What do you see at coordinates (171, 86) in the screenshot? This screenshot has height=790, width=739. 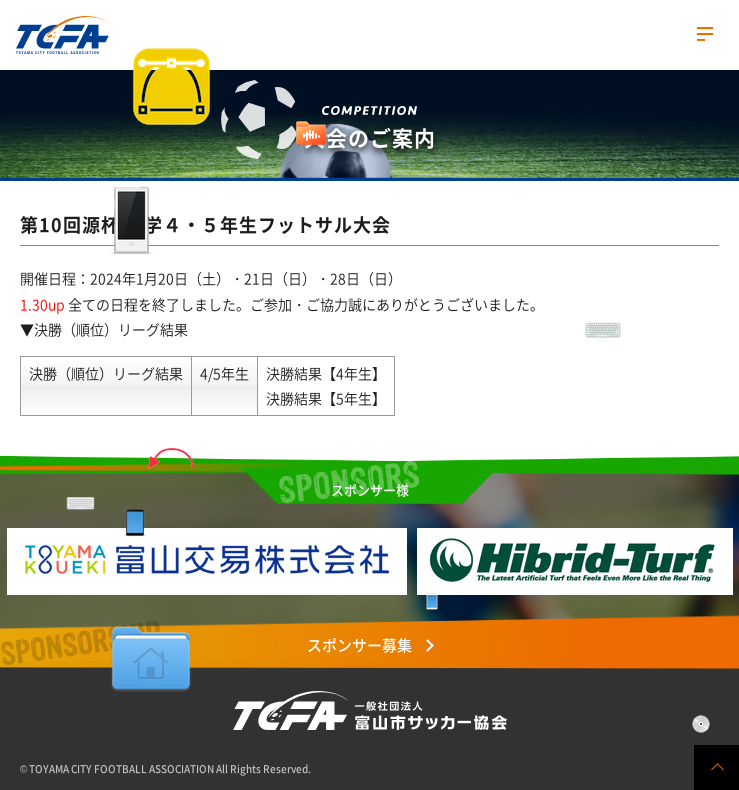 I see `access shape style library in iMovie` at bounding box center [171, 86].